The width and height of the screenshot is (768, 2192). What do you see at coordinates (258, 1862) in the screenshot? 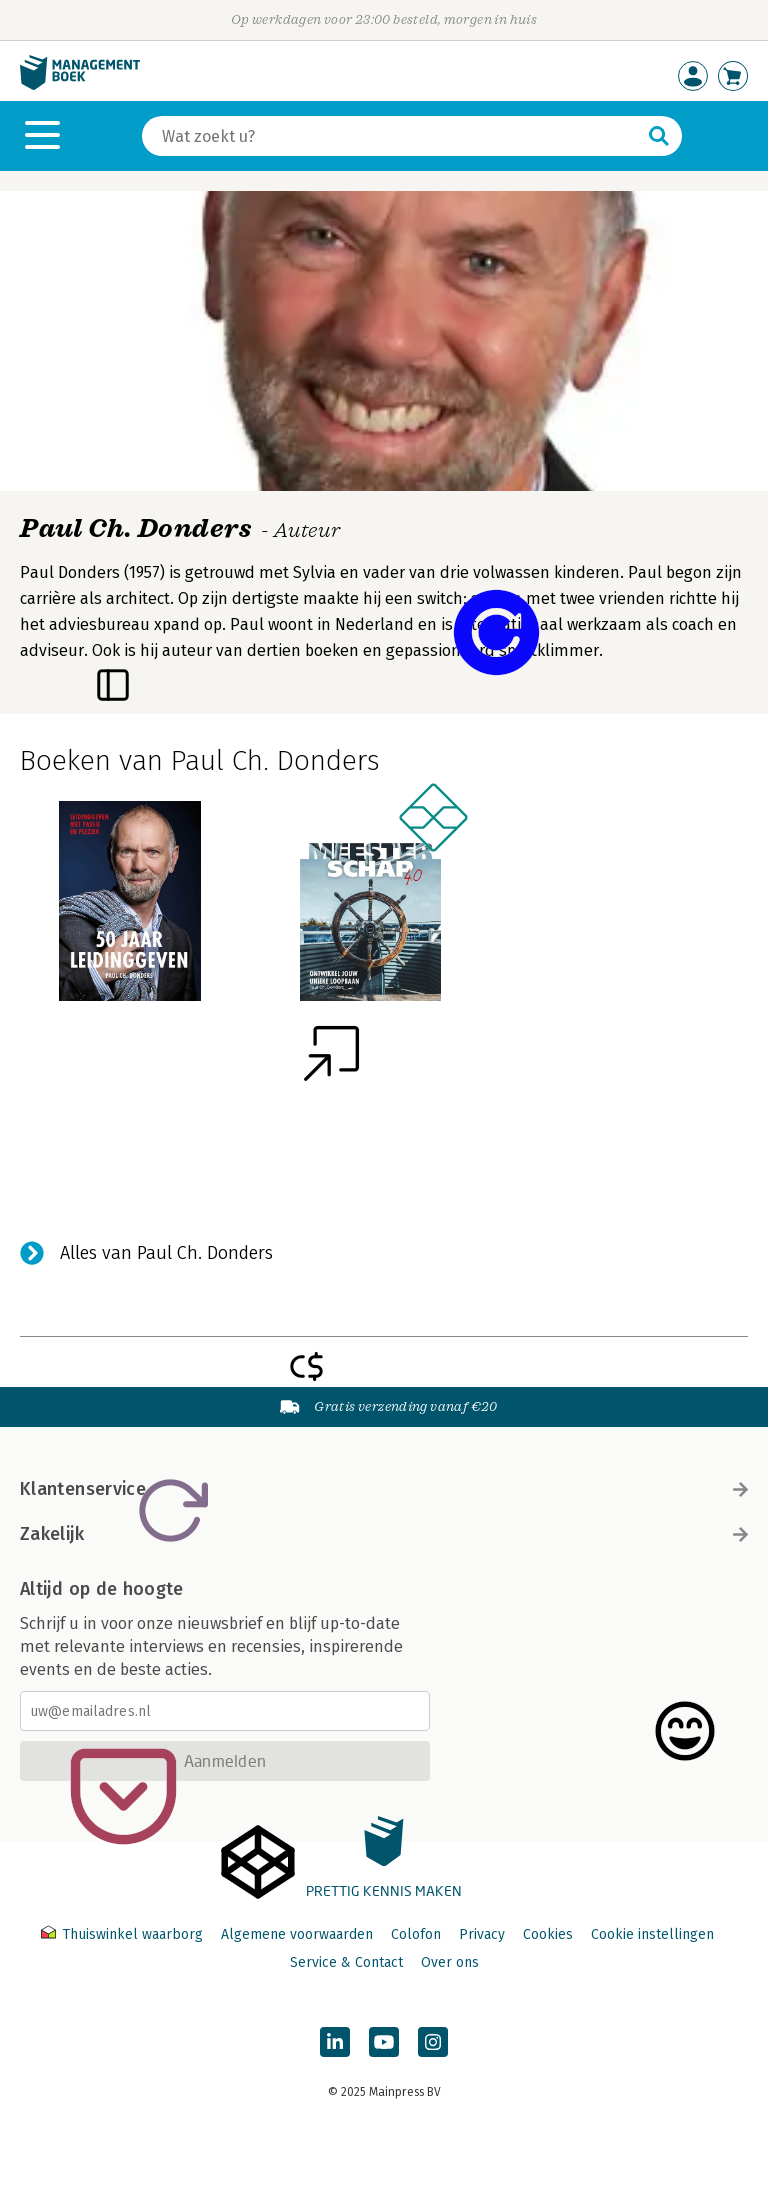
I see `open CodePen` at bounding box center [258, 1862].